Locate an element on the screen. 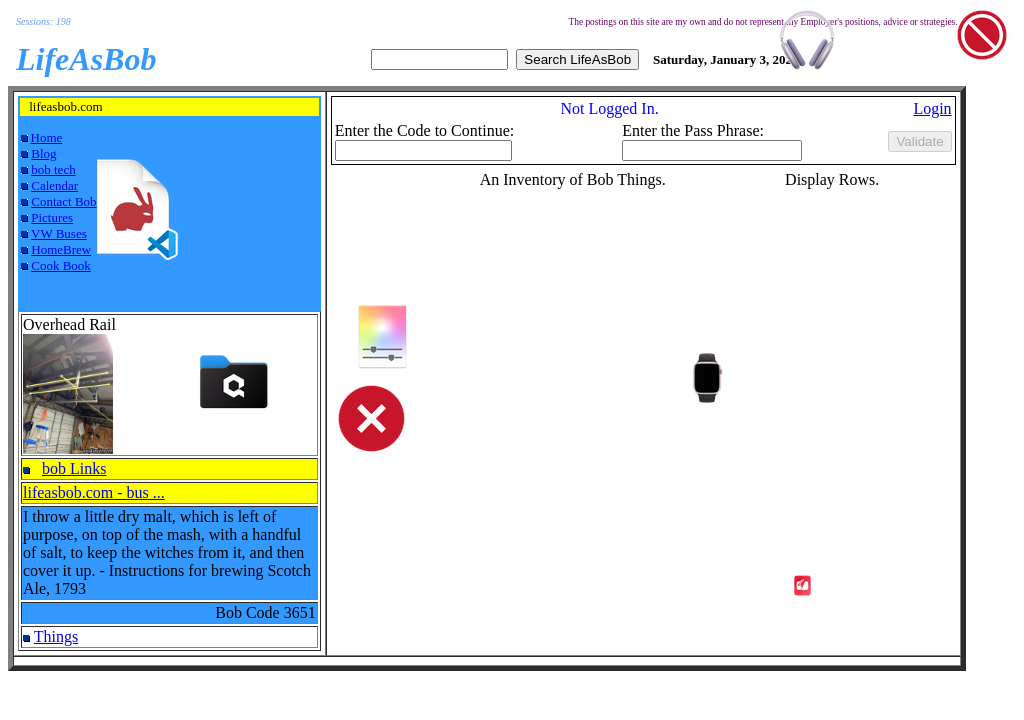  dismiss or close a dialog is located at coordinates (371, 418).